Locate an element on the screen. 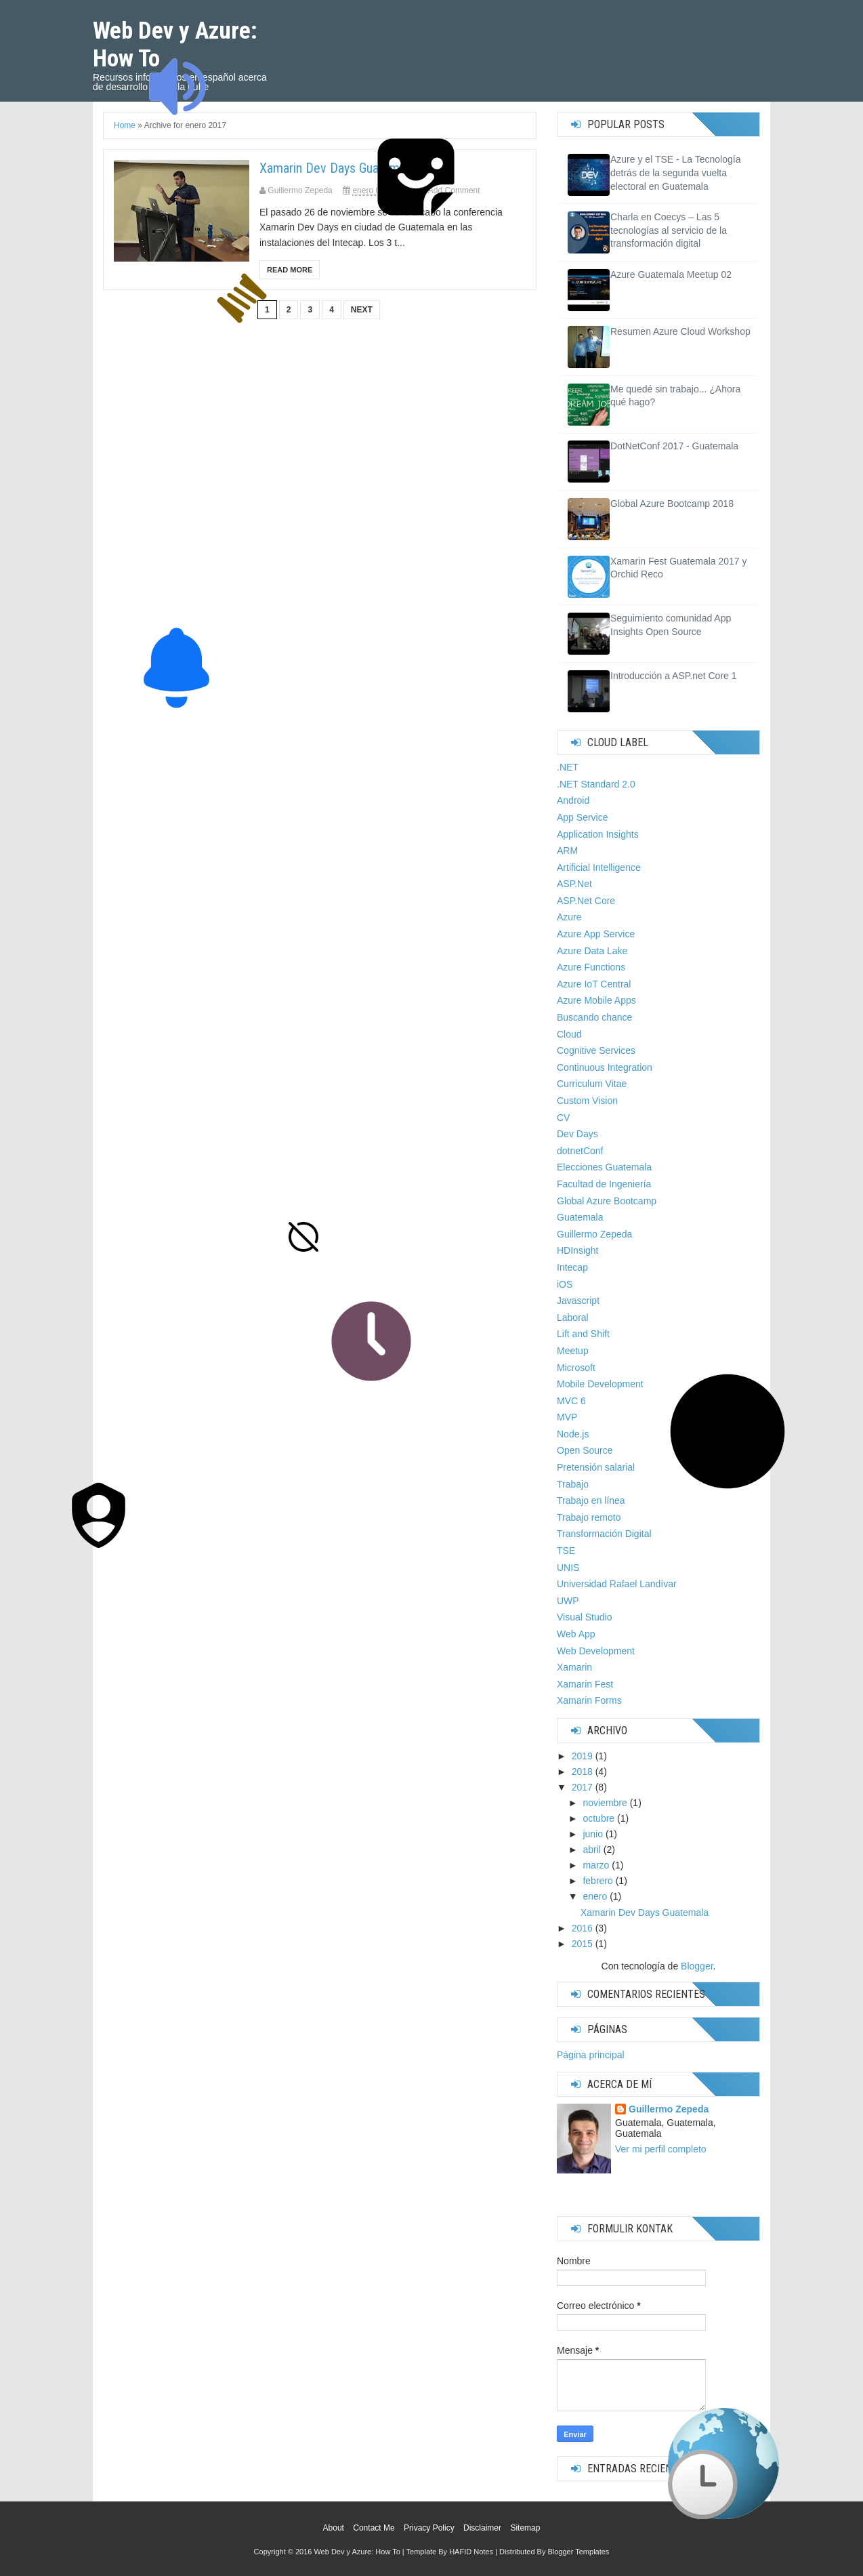 This screenshot has width=863, height=2576. confirm or complete an action is located at coordinates (728, 1431).